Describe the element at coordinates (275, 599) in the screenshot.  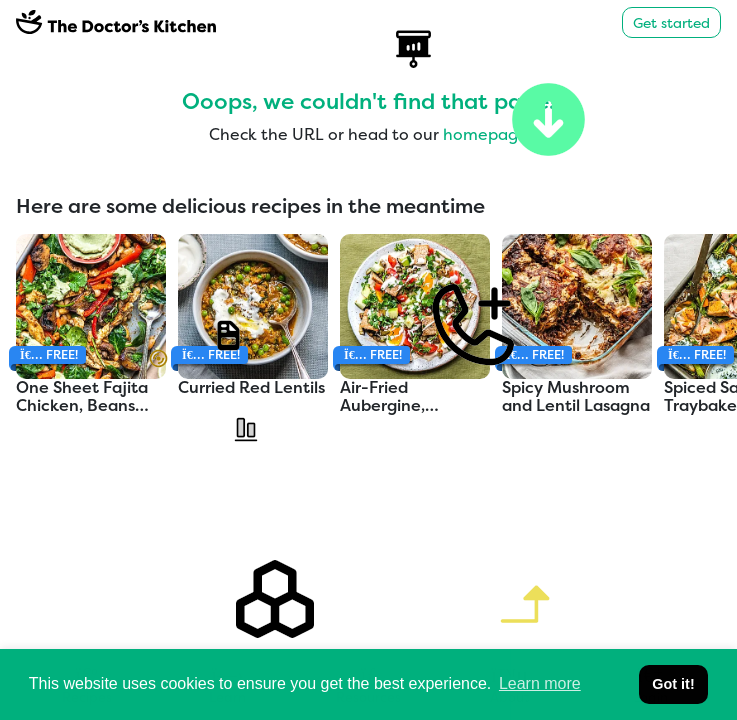
I see `view modular components or building blocks` at that location.